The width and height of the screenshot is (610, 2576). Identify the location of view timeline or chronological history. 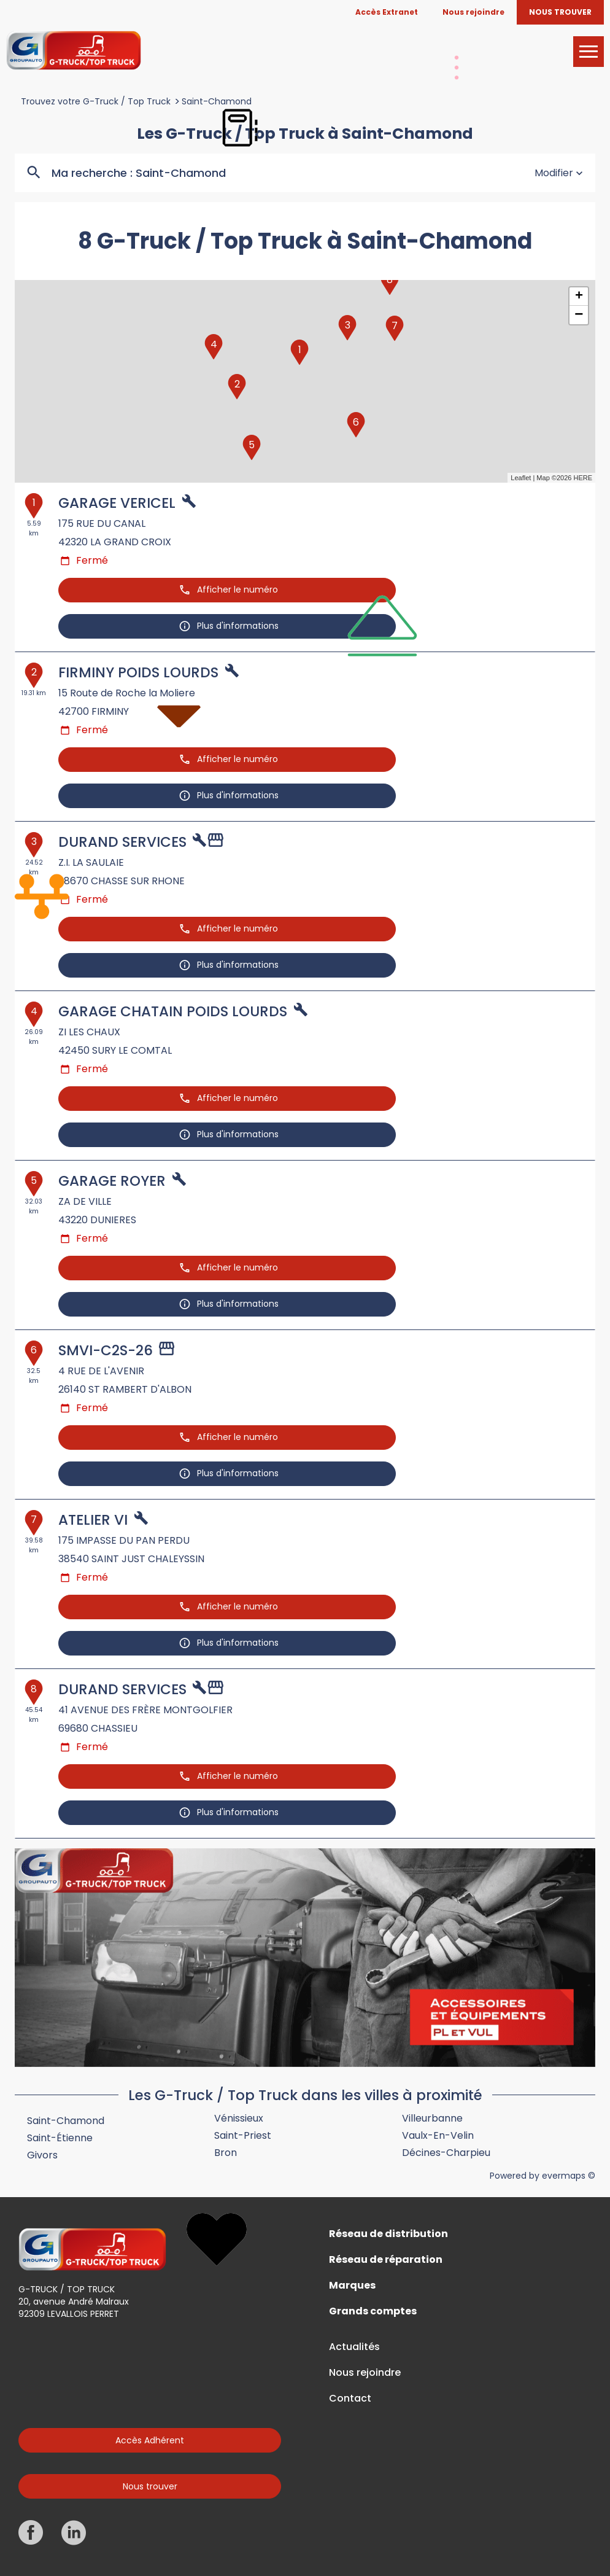
(42, 897).